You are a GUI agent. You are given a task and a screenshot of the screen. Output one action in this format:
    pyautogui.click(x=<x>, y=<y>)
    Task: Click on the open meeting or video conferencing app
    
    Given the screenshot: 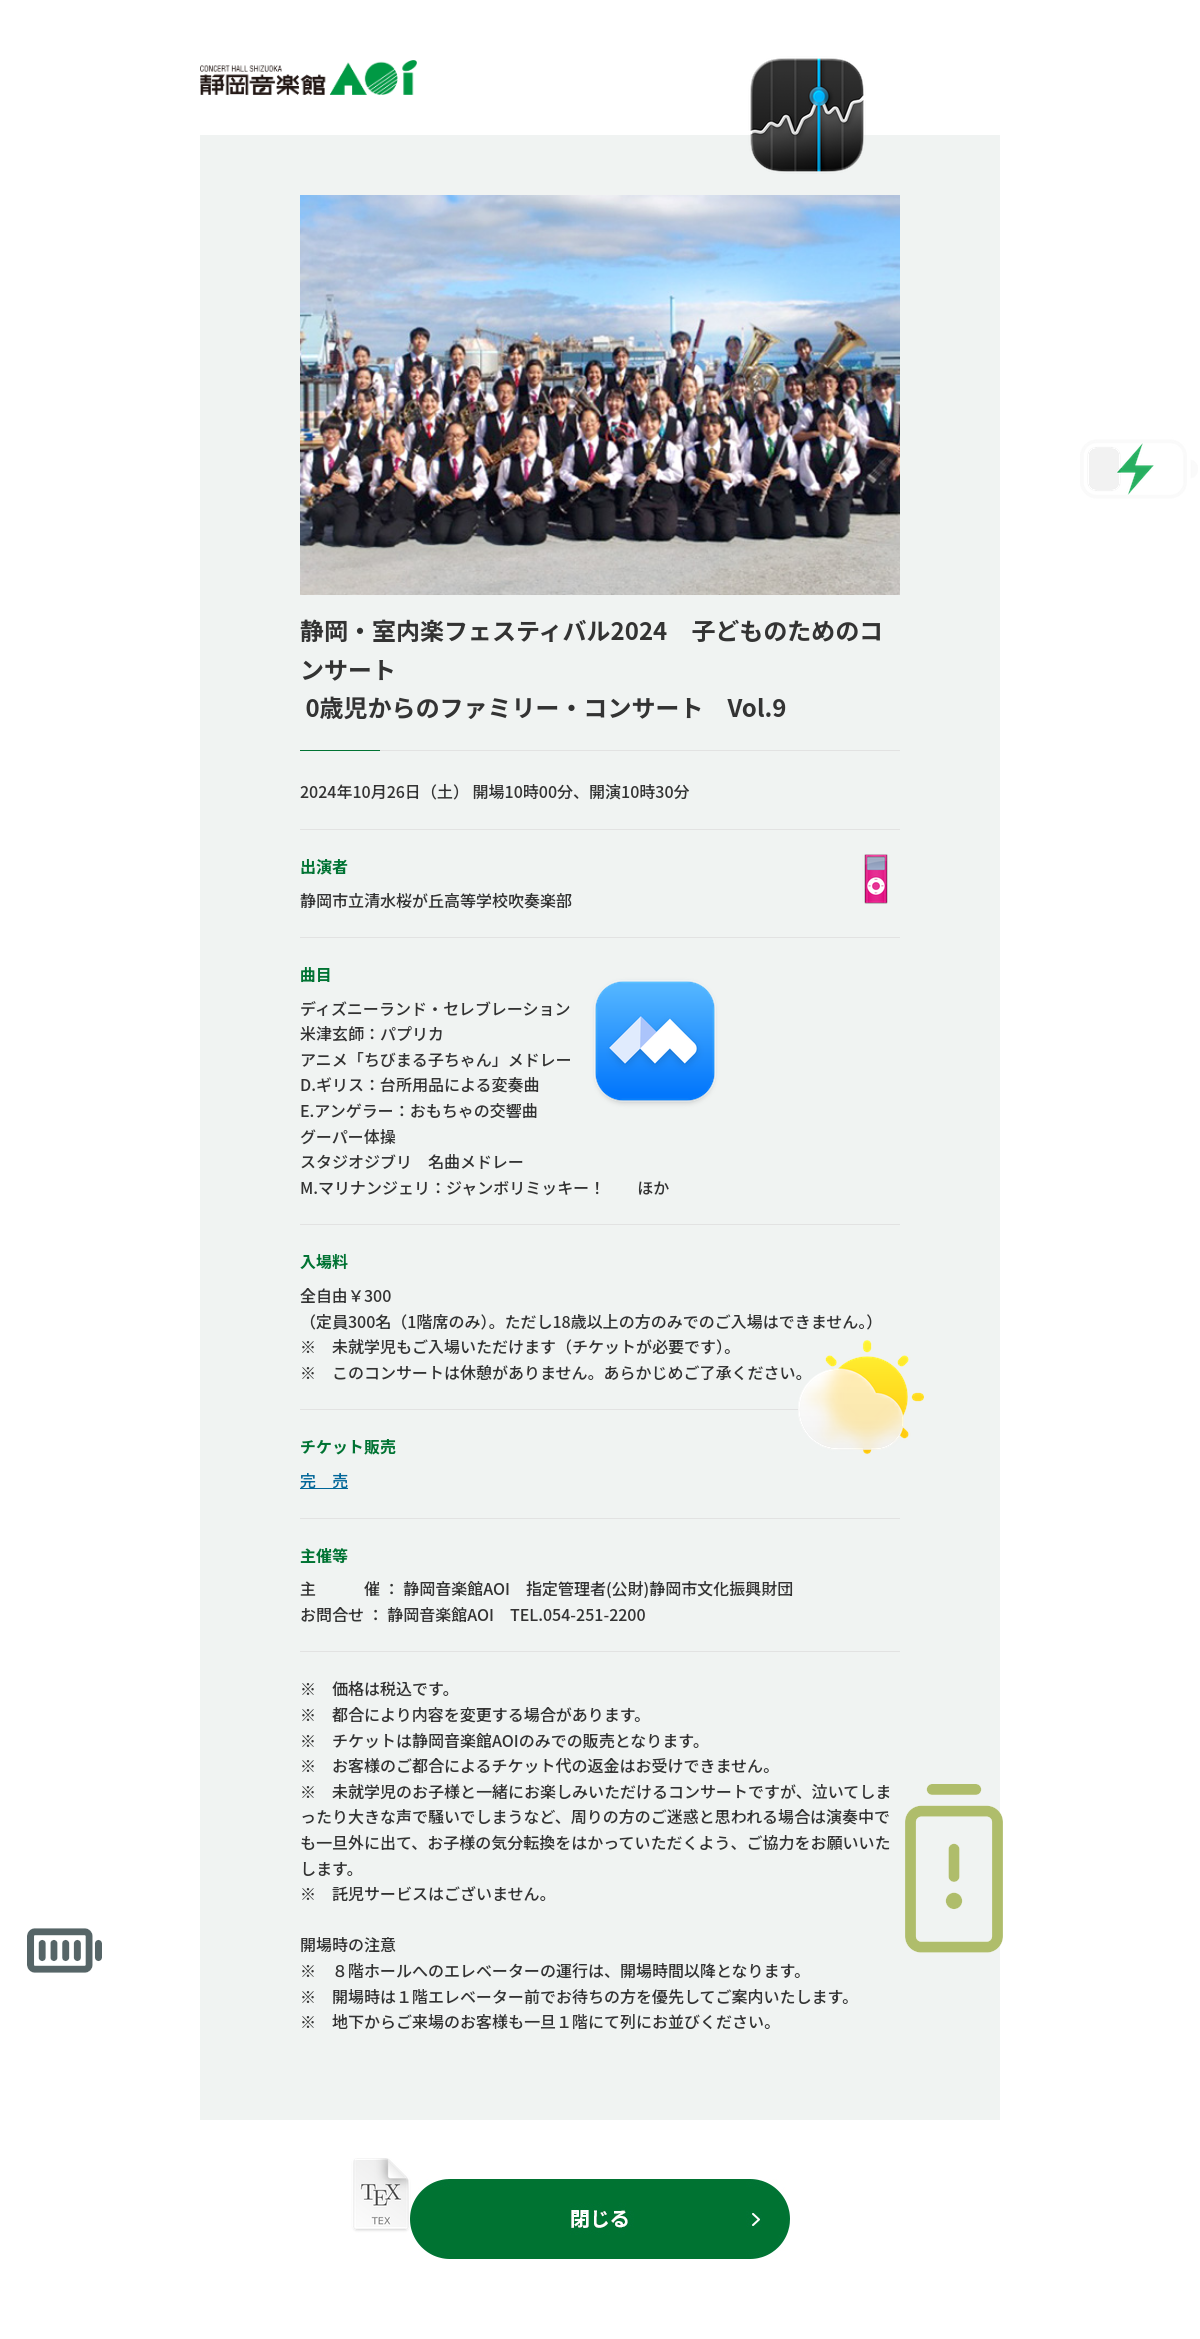 What is the action you would take?
    pyautogui.click(x=655, y=1041)
    